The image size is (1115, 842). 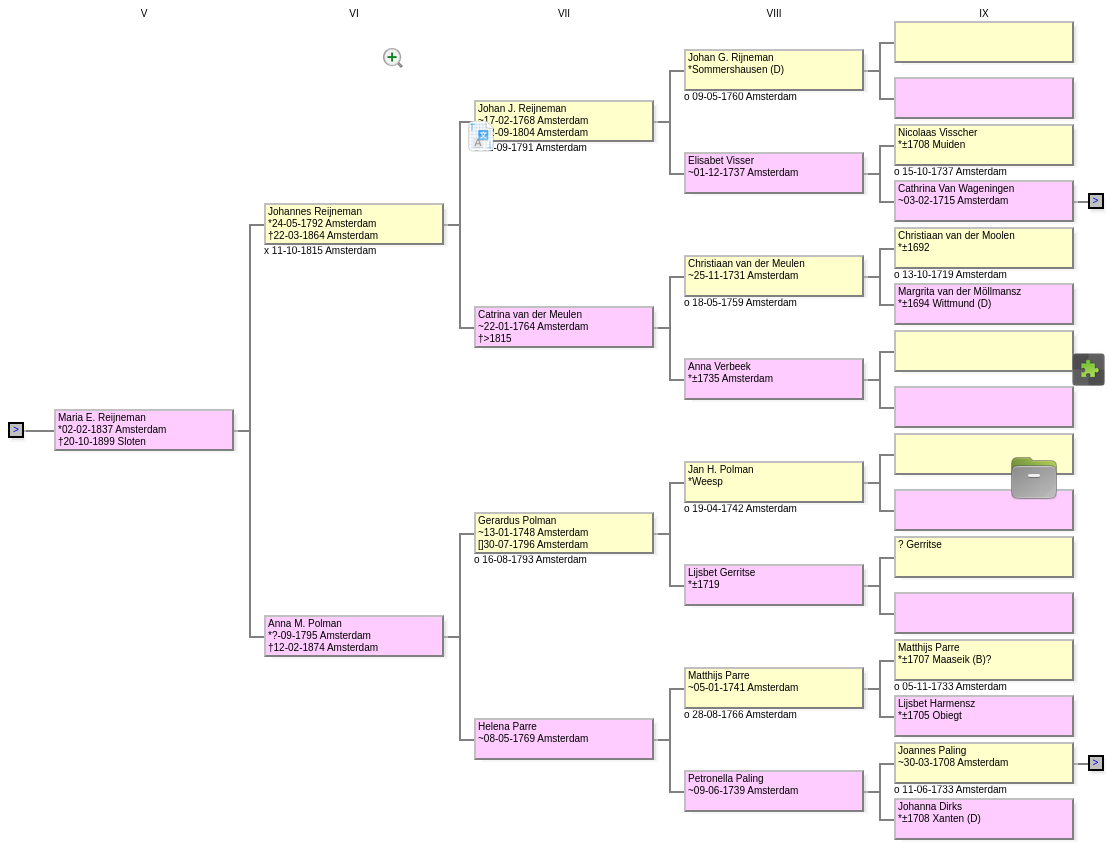 What do you see at coordinates (393, 58) in the screenshot?
I see `zoom in to view content closer` at bounding box center [393, 58].